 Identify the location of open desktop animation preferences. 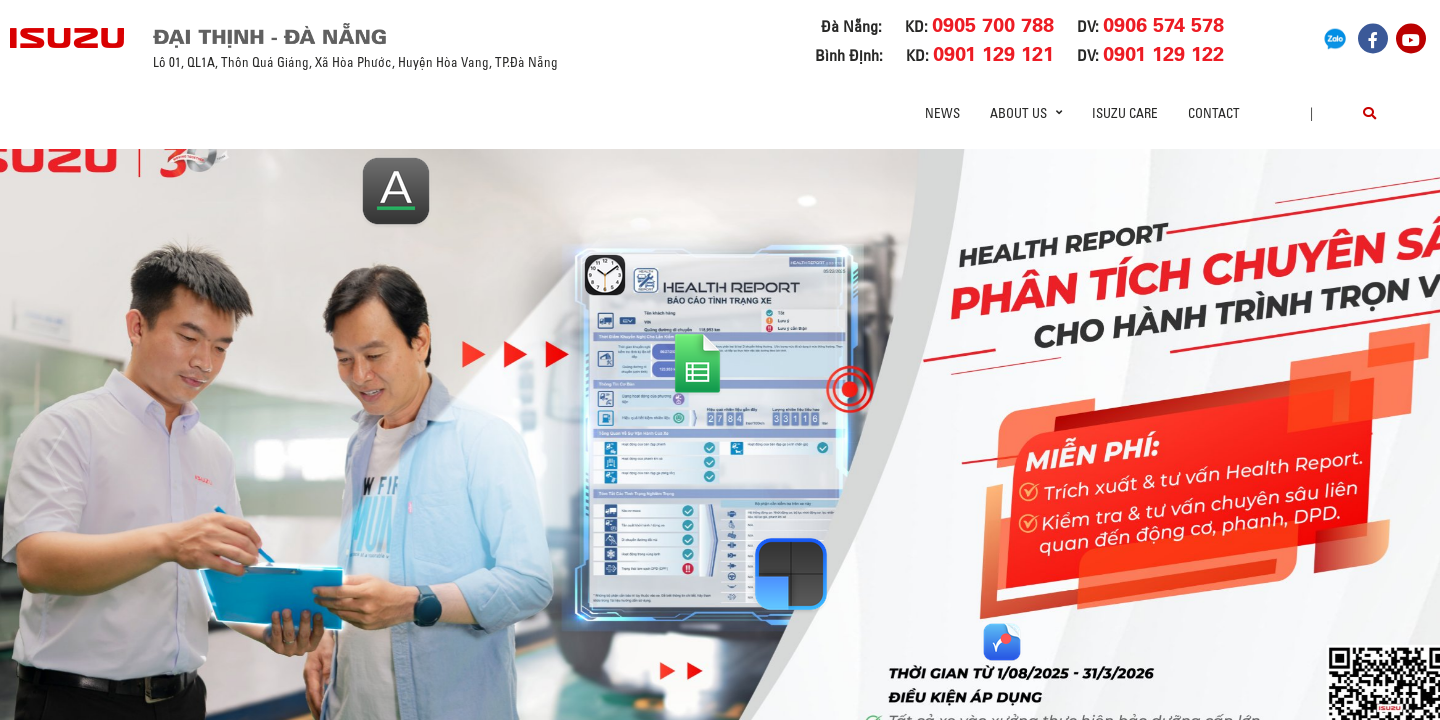
(1002, 642).